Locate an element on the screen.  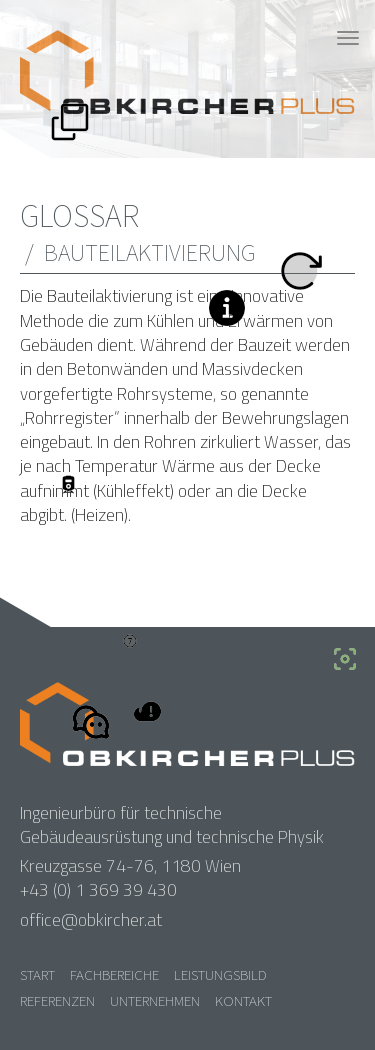
refresh or reload content is located at coordinates (300, 271).